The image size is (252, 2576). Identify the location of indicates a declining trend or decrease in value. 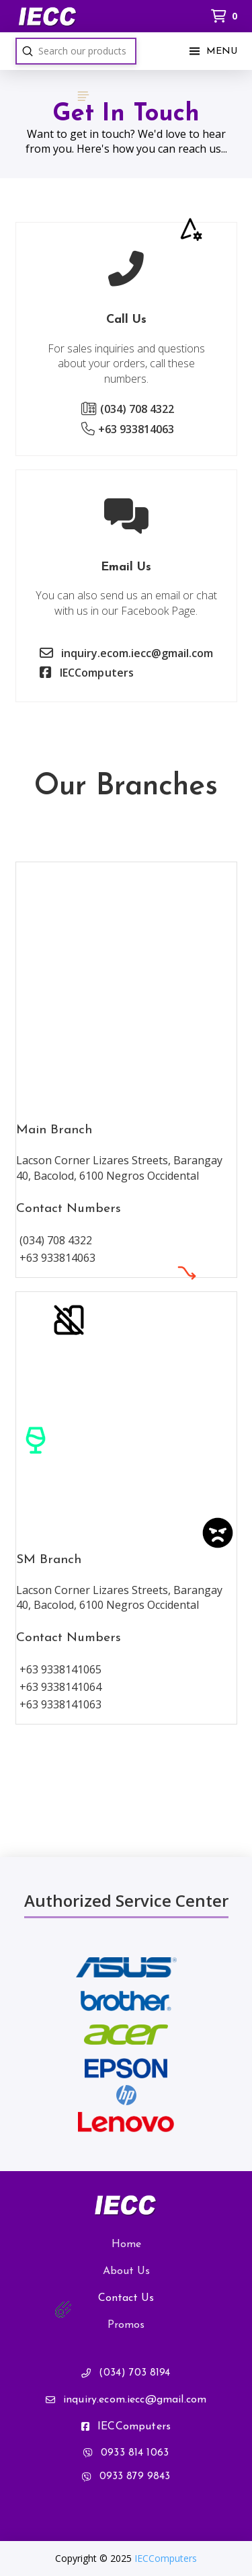
(187, 1273).